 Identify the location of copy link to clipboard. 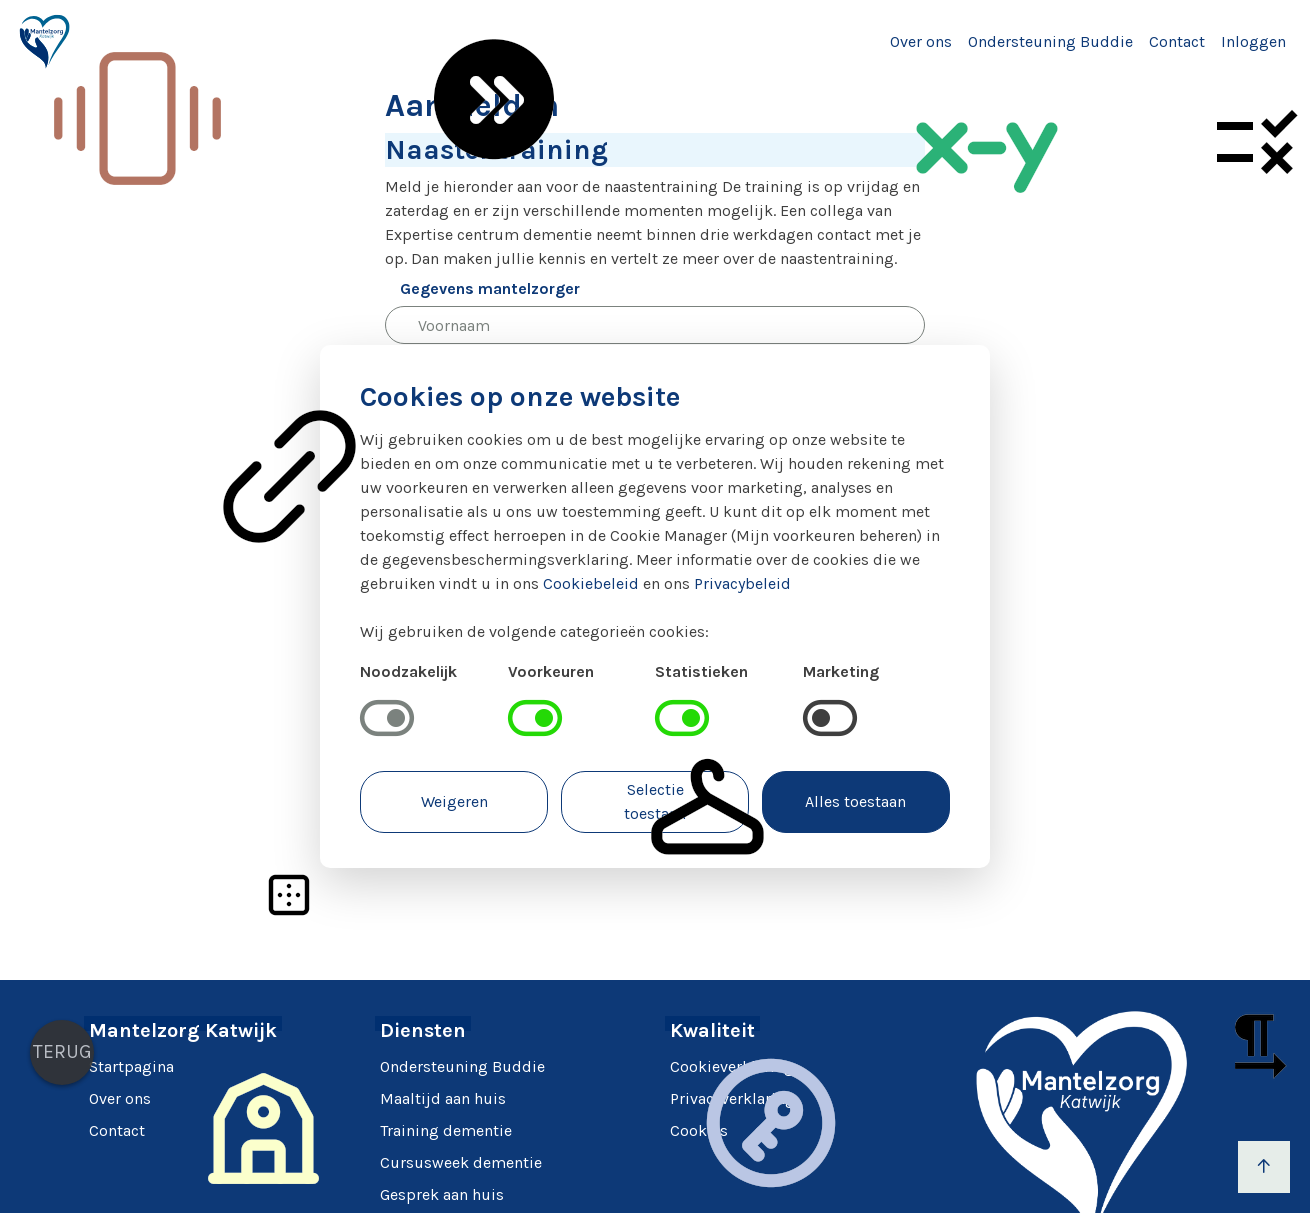
(289, 476).